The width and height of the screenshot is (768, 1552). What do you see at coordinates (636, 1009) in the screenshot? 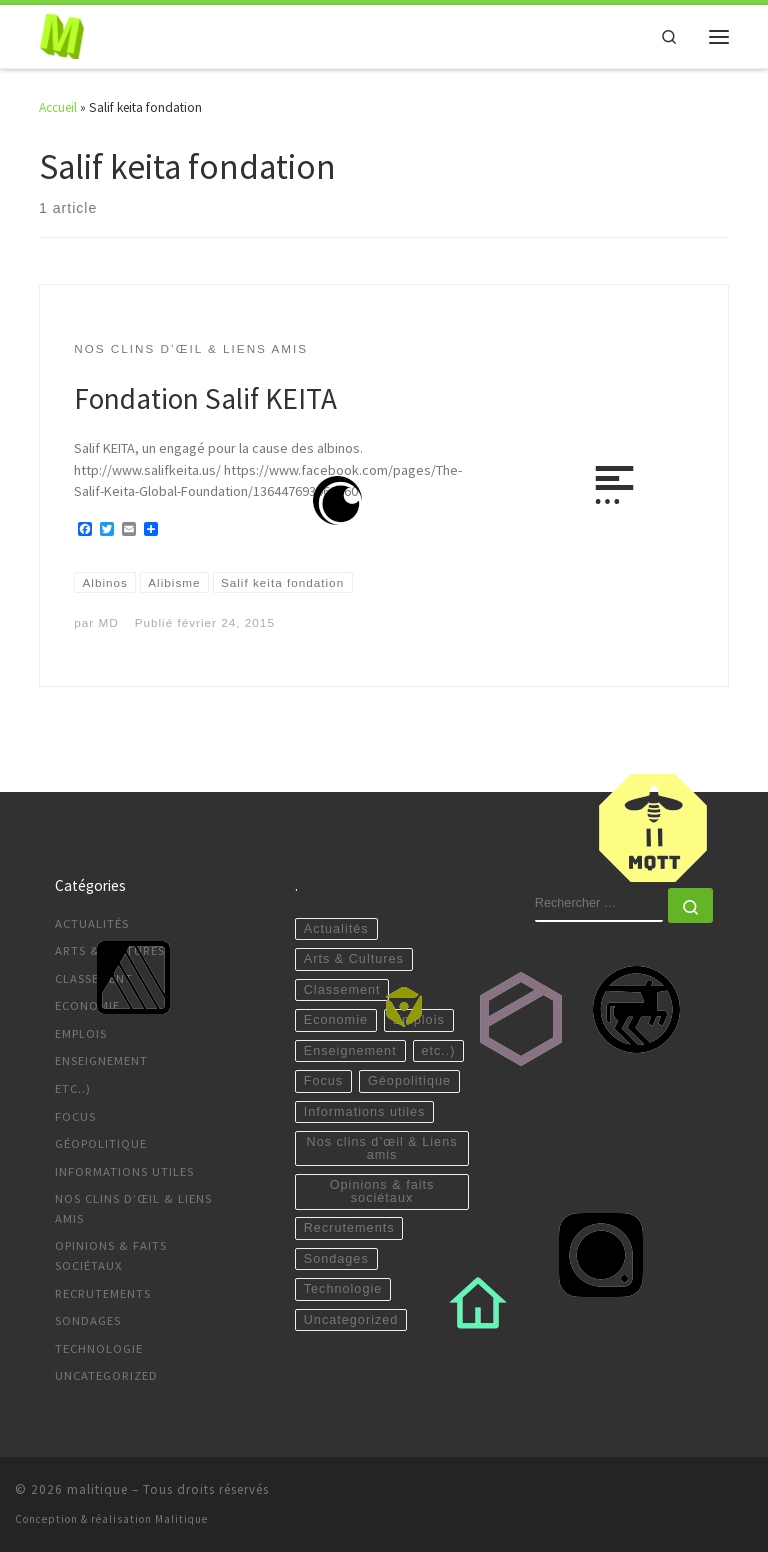
I see `visit the Rossmann website or app` at bounding box center [636, 1009].